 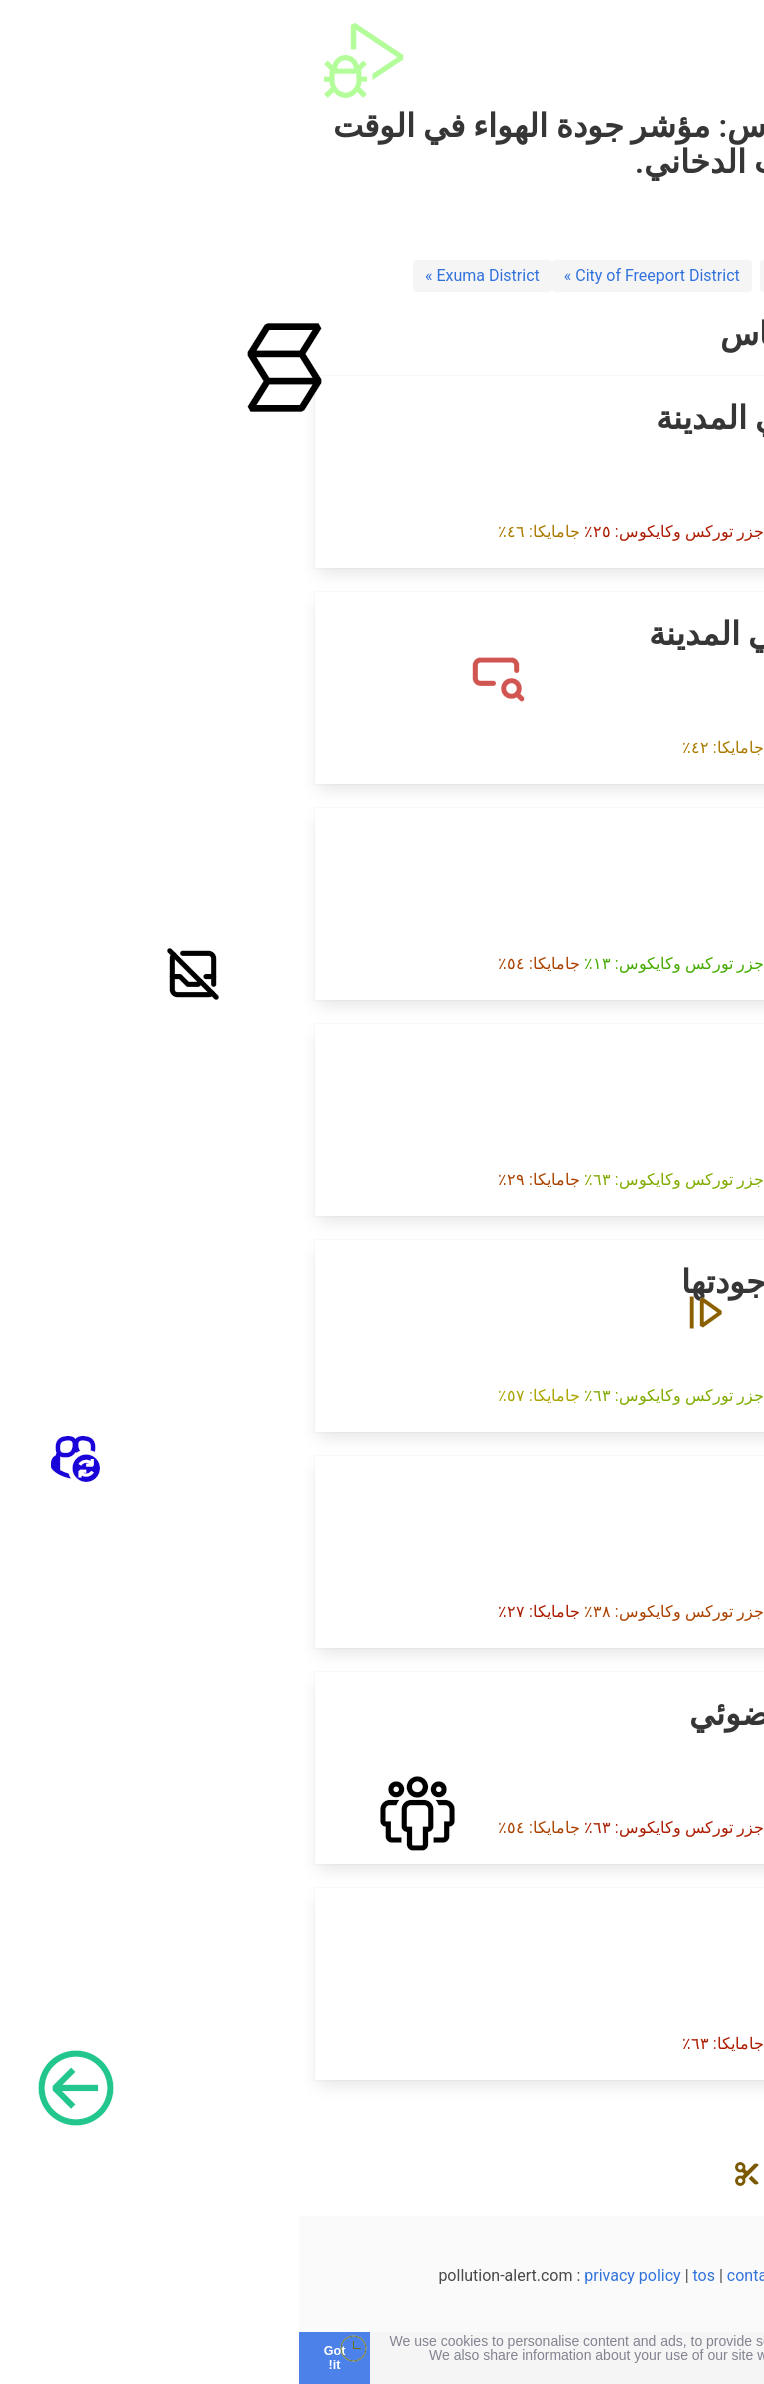 What do you see at coordinates (193, 974) in the screenshot?
I see `inbox disabled or unavailable` at bounding box center [193, 974].